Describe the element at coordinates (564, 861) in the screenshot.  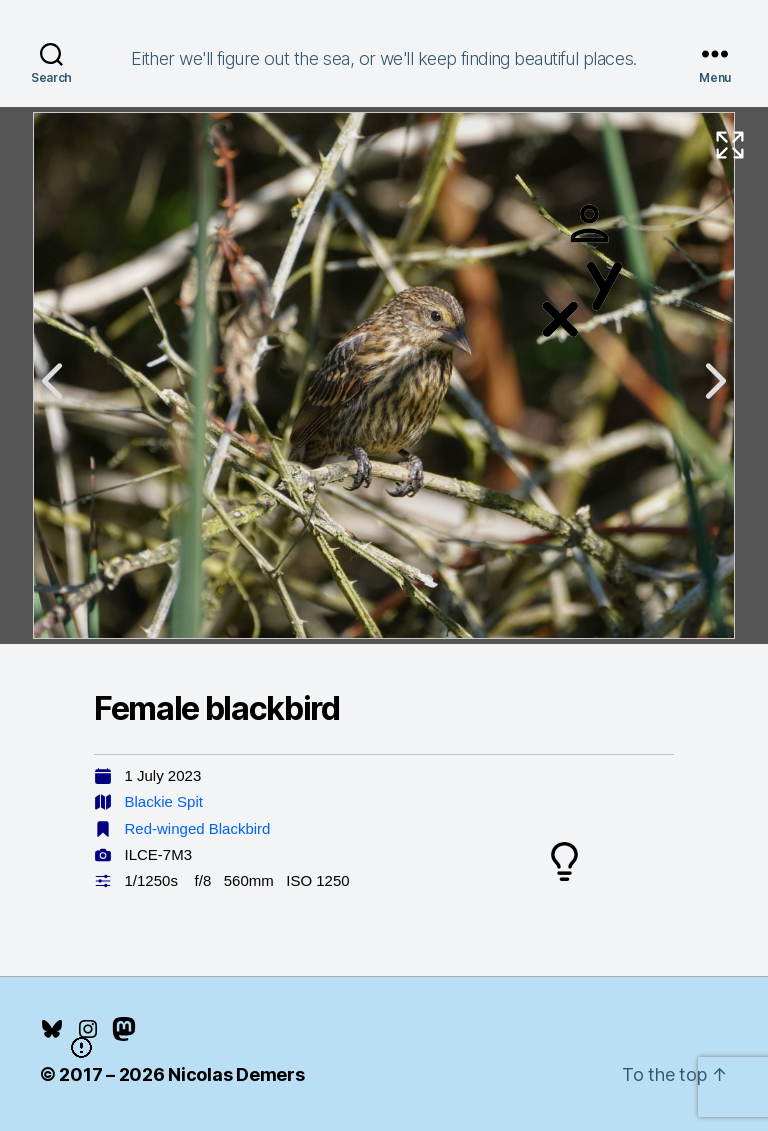
I see `view tips or suggestions` at that location.